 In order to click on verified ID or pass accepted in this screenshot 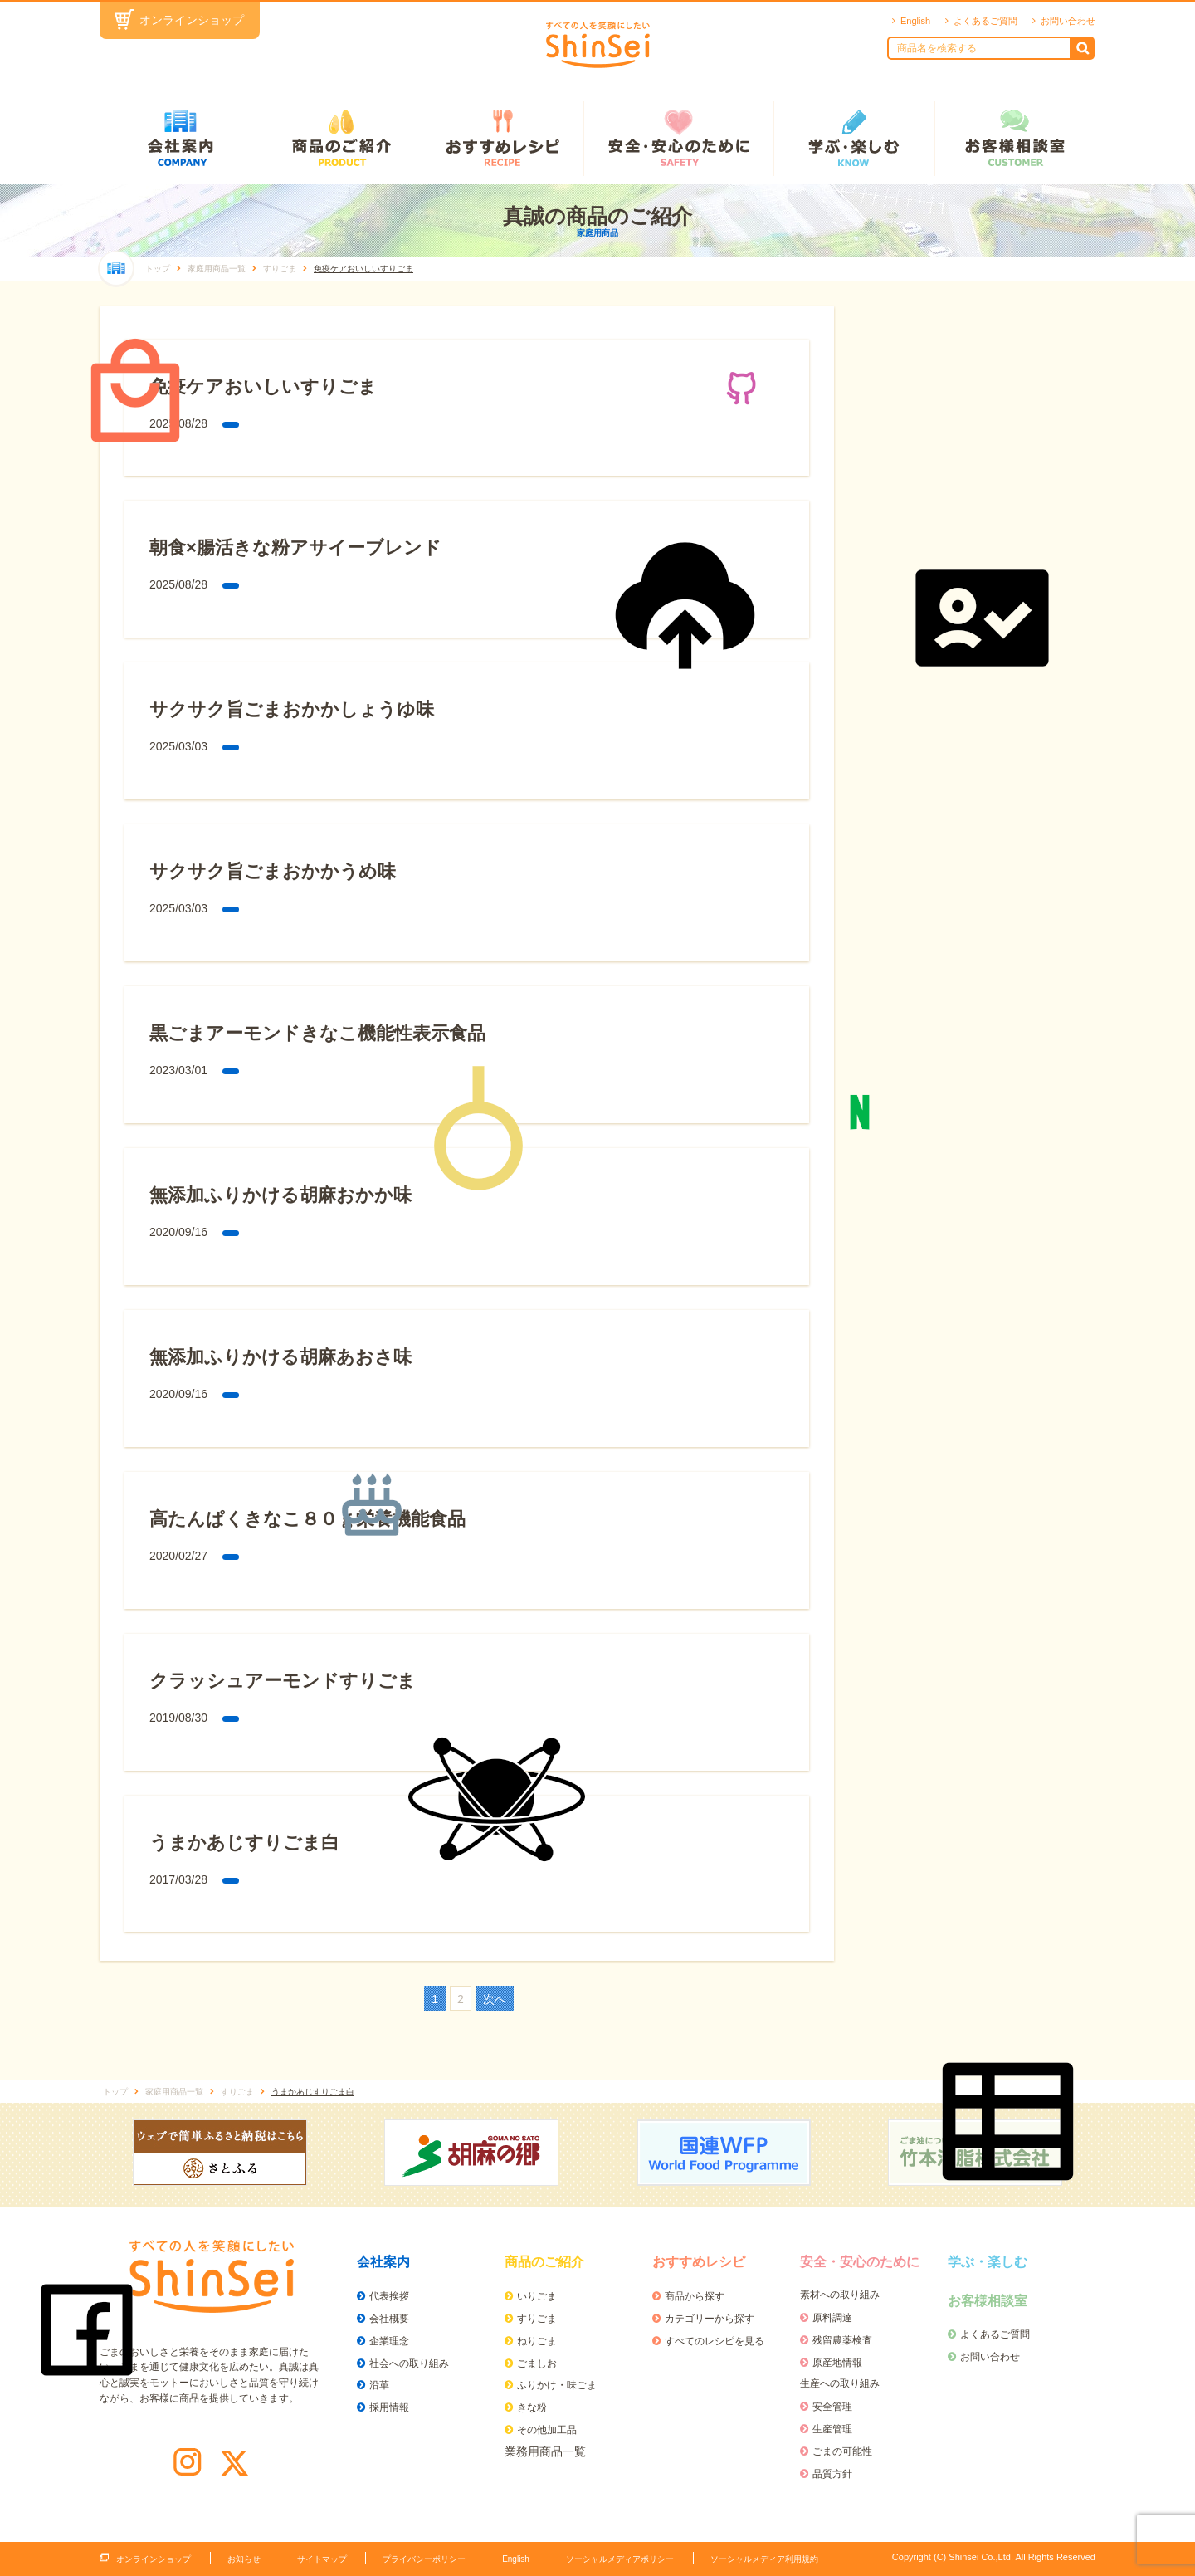, I will do `click(982, 618)`.